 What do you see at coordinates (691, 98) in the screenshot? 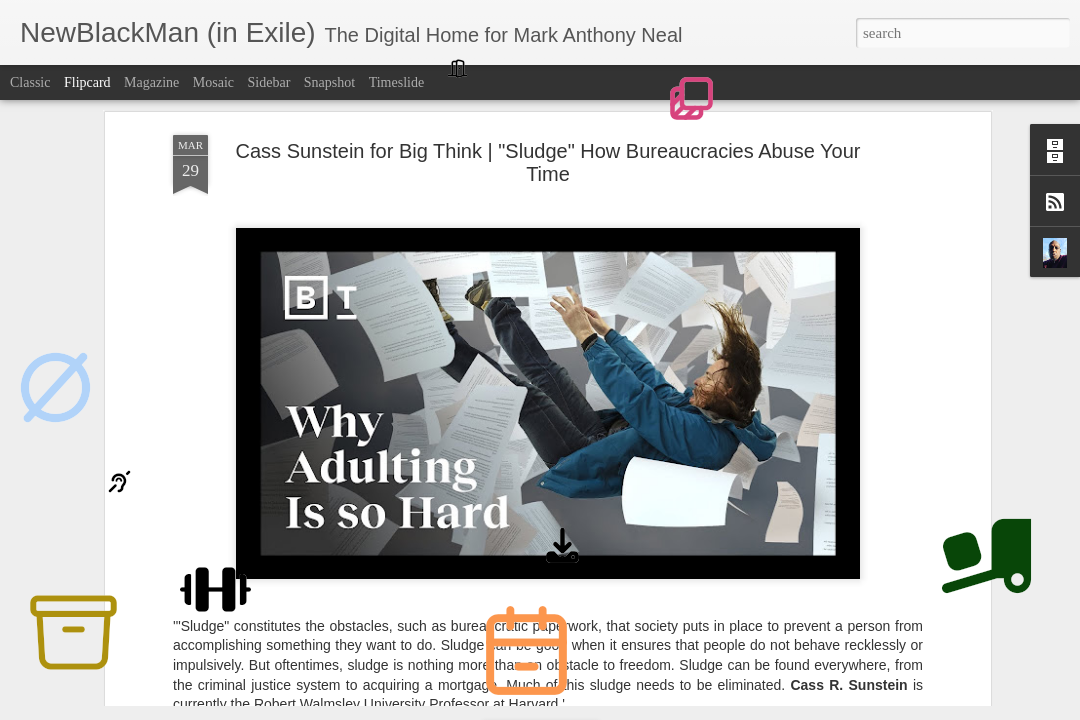
I see `select the bottom layer in a stack` at bounding box center [691, 98].